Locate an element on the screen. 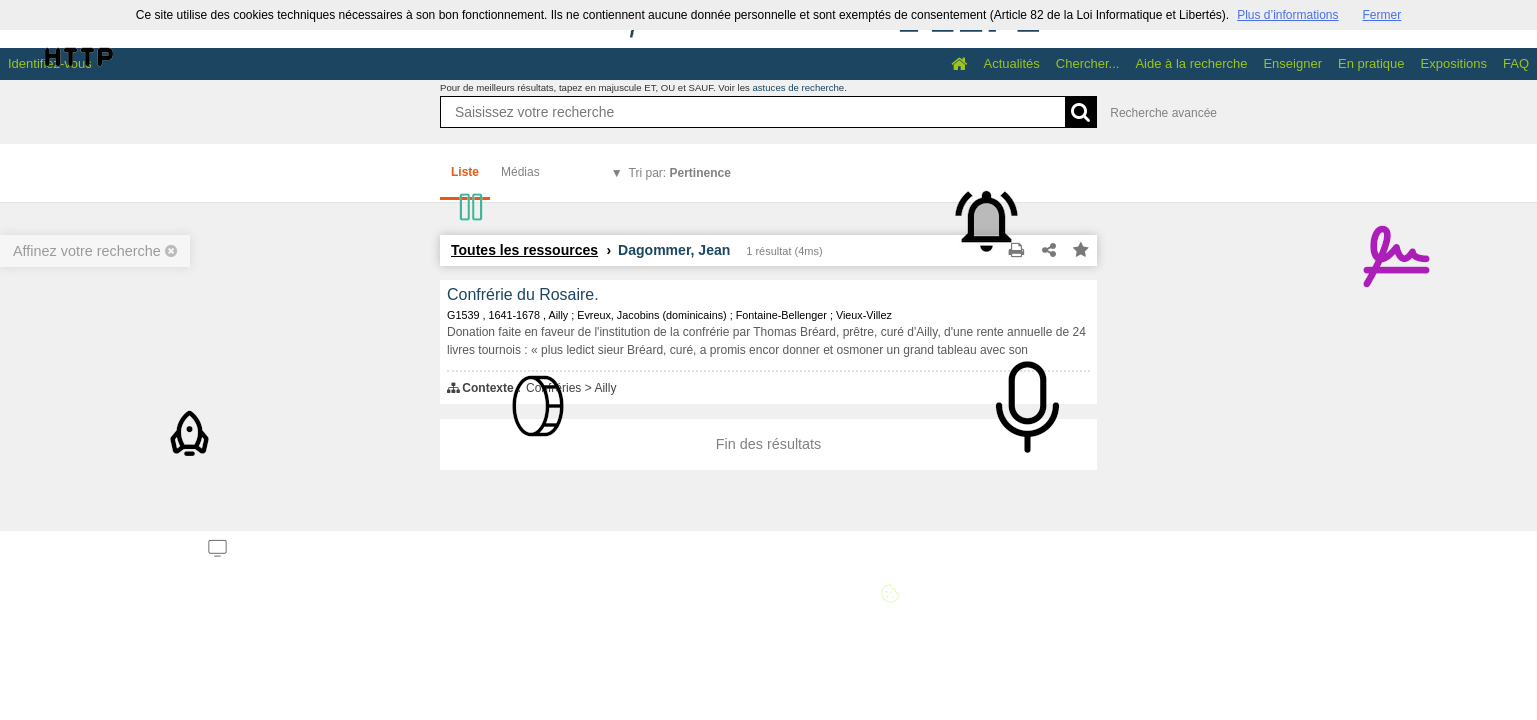 Image resolution: width=1537 pixels, height=720 pixels. view display settings is located at coordinates (217, 547).